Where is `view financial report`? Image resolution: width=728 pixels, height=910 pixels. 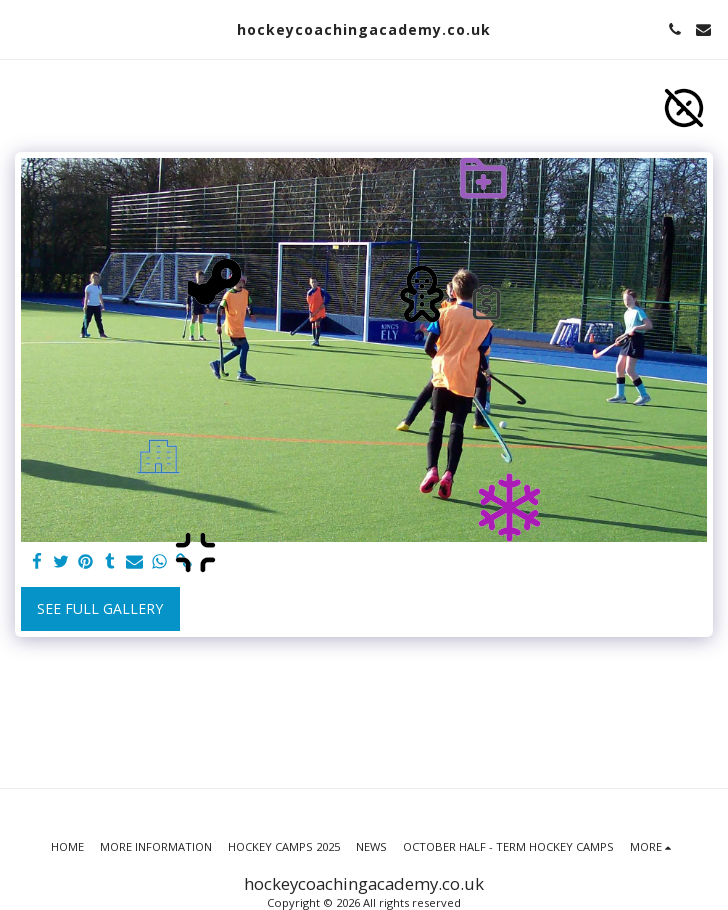
view financial report is located at coordinates (486, 302).